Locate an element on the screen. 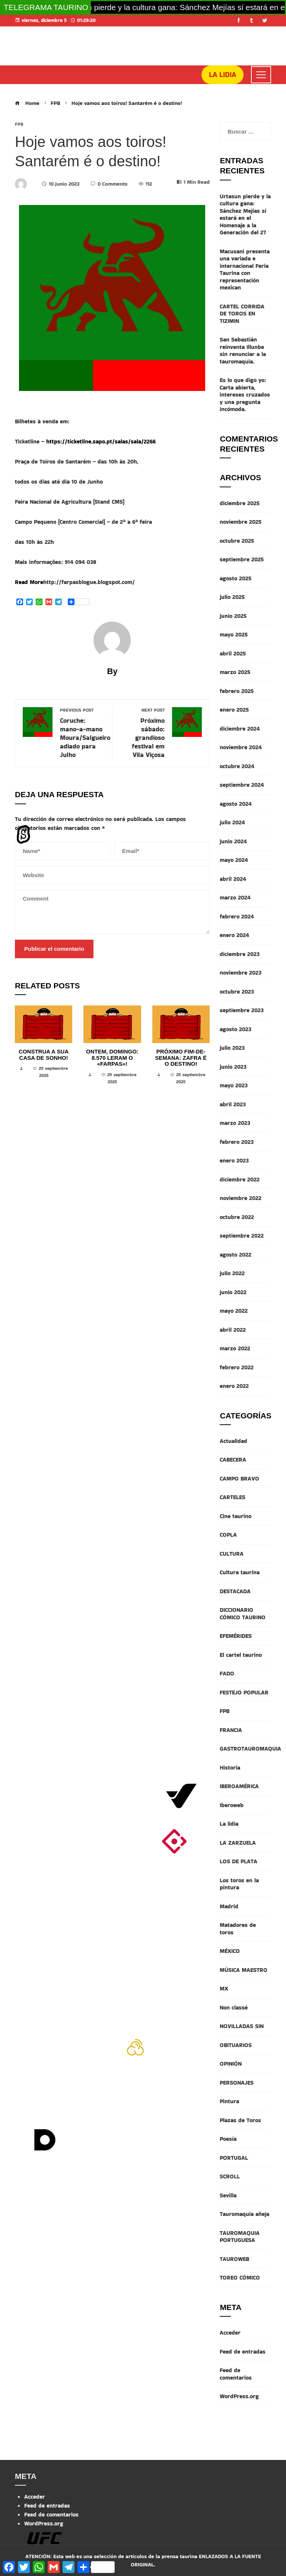  UFC brand logo is located at coordinates (44, 2538).